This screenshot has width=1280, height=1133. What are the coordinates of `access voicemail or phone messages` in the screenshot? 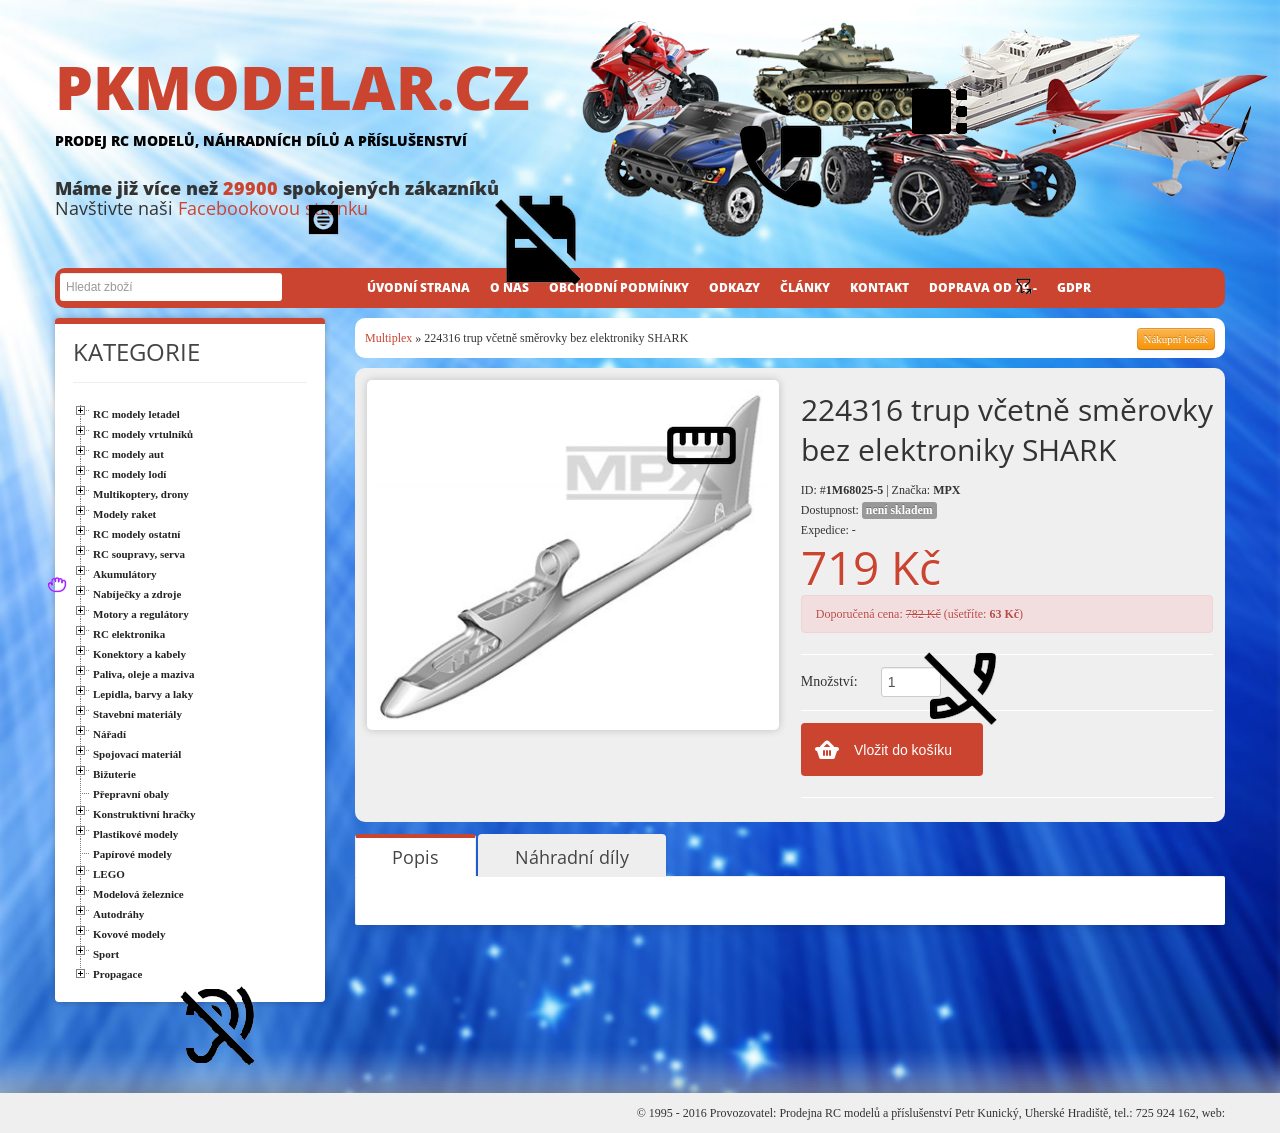 It's located at (780, 166).